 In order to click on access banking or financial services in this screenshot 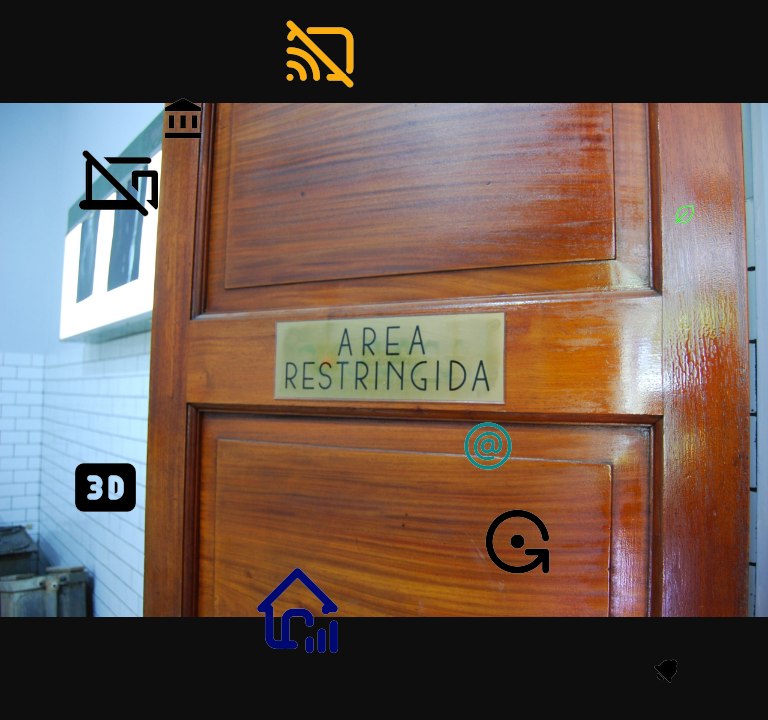, I will do `click(184, 119)`.